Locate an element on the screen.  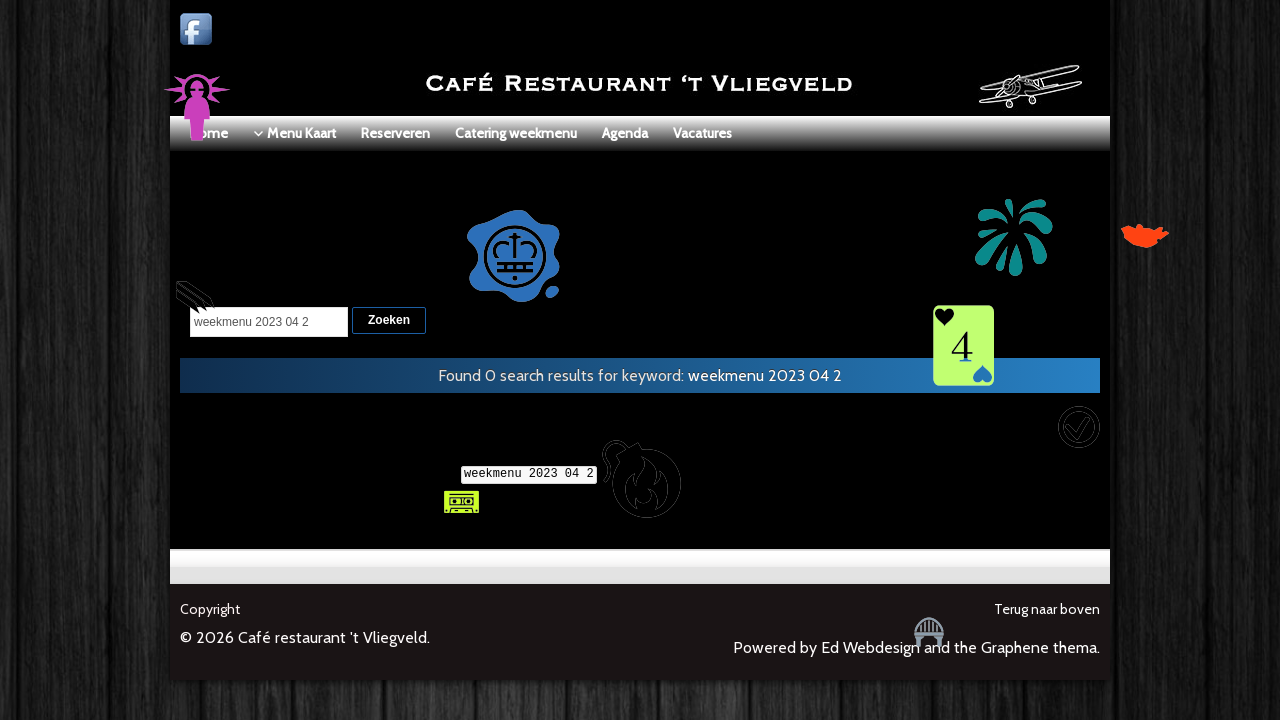
indicates an official or verified document is located at coordinates (513, 255).